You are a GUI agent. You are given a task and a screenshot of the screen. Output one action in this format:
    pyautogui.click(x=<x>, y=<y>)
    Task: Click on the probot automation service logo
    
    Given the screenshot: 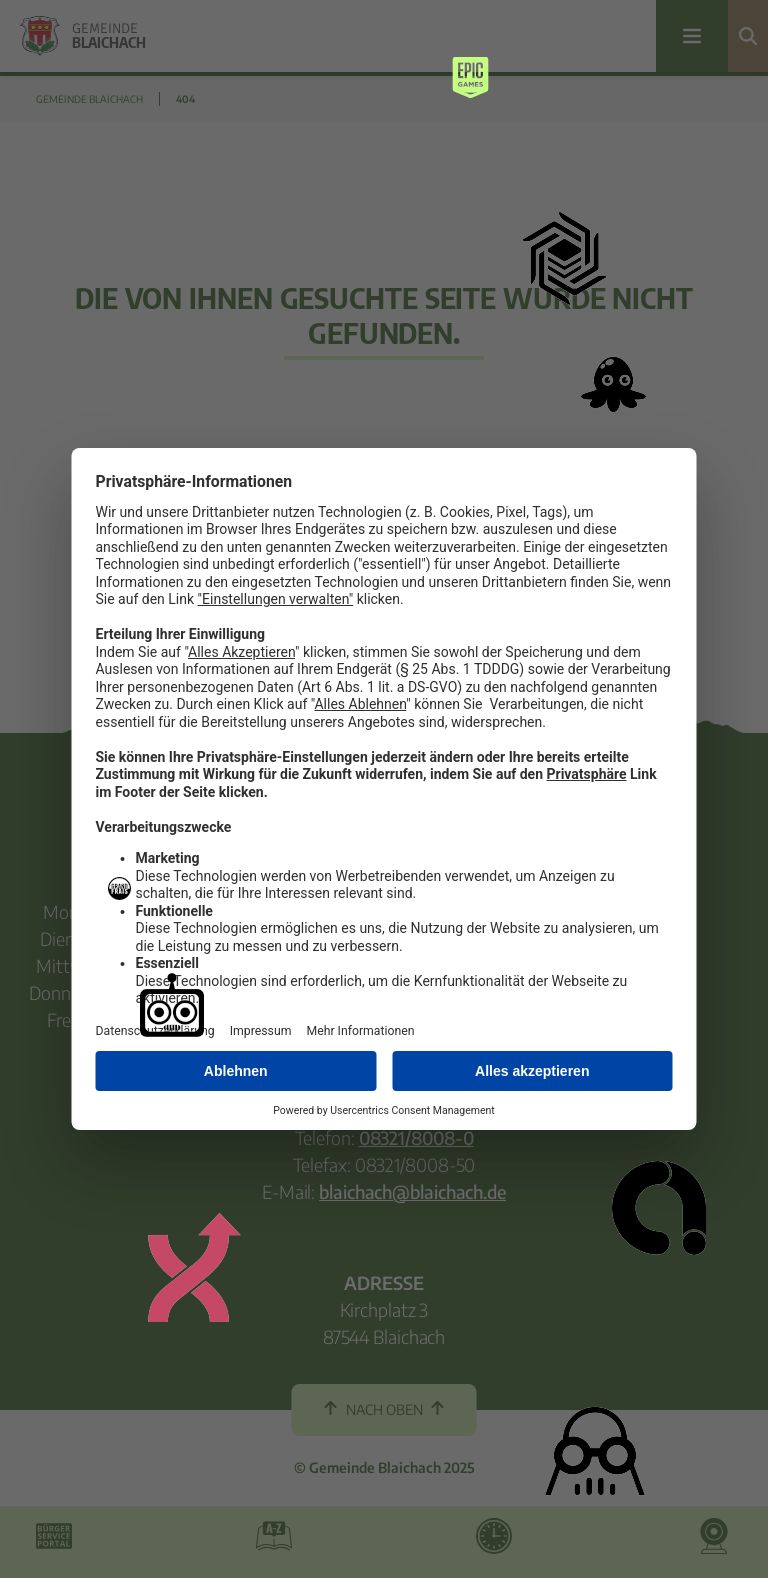 What is the action you would take?
    pyautogui.click(x=172, y=1005)
    